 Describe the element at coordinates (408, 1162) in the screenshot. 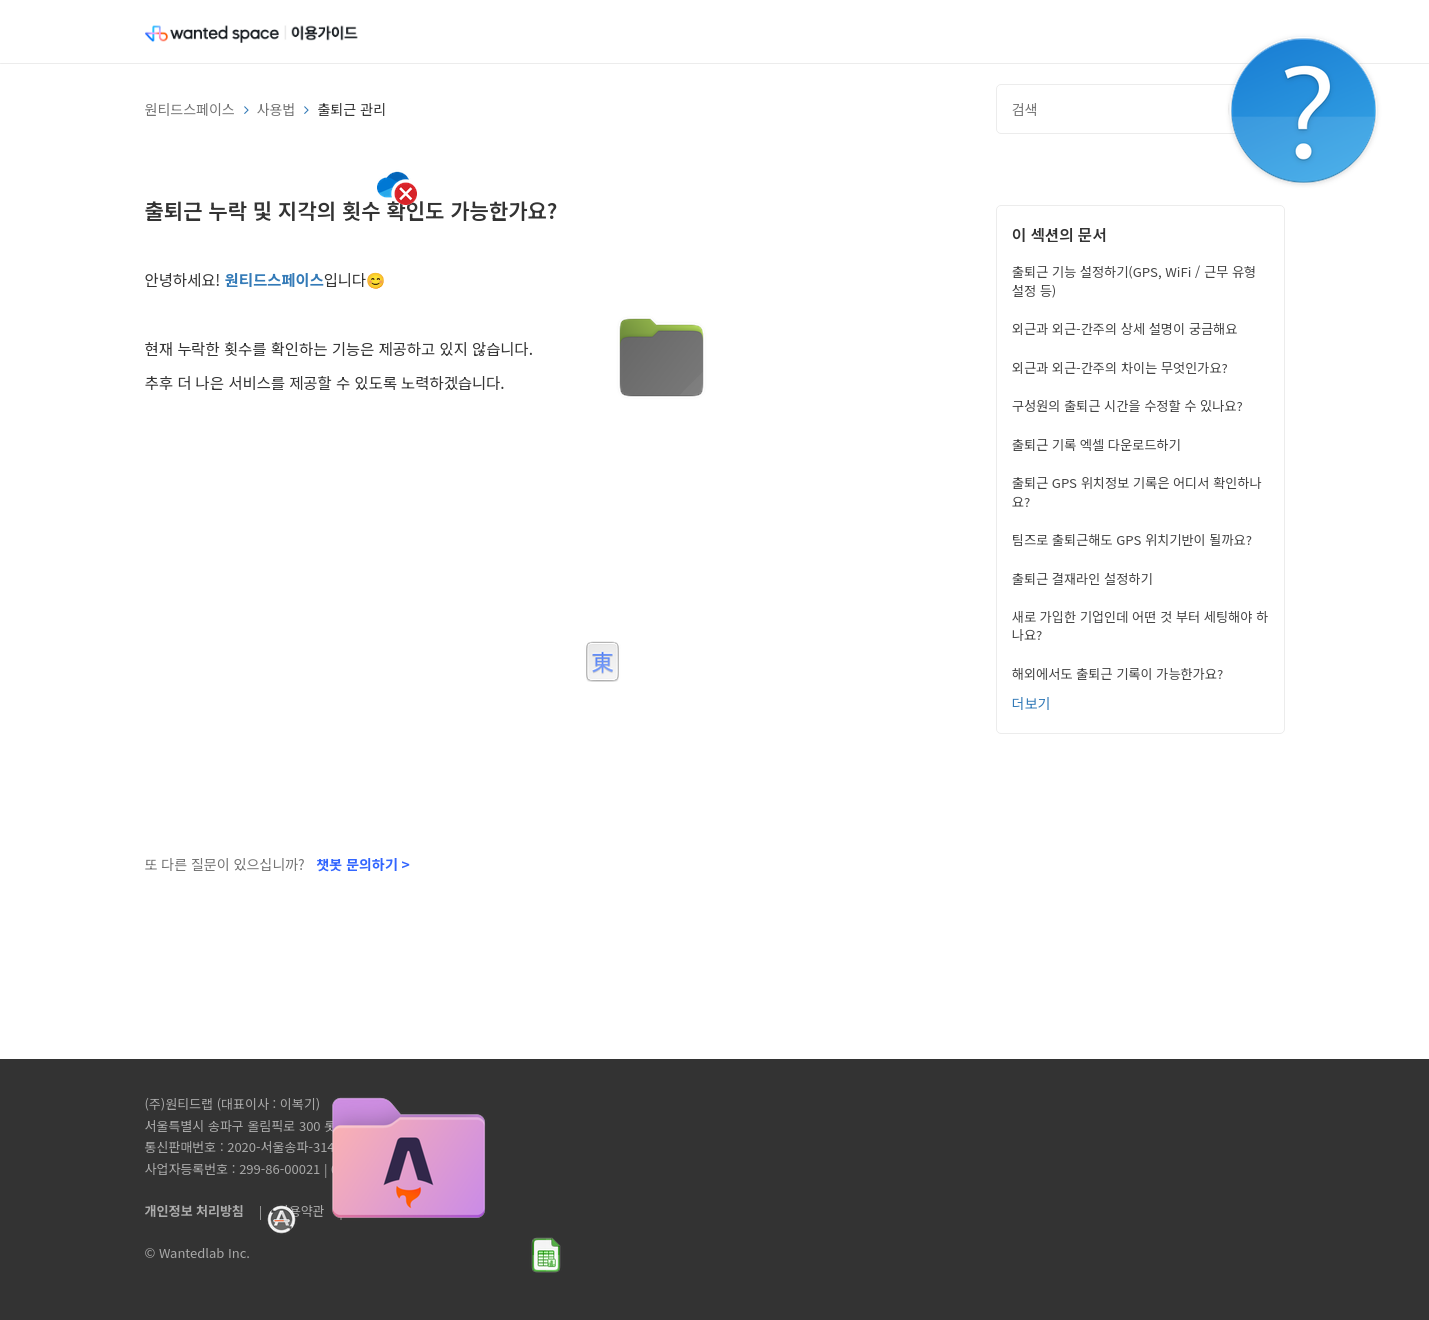

I see `open astro project folder` at that location.